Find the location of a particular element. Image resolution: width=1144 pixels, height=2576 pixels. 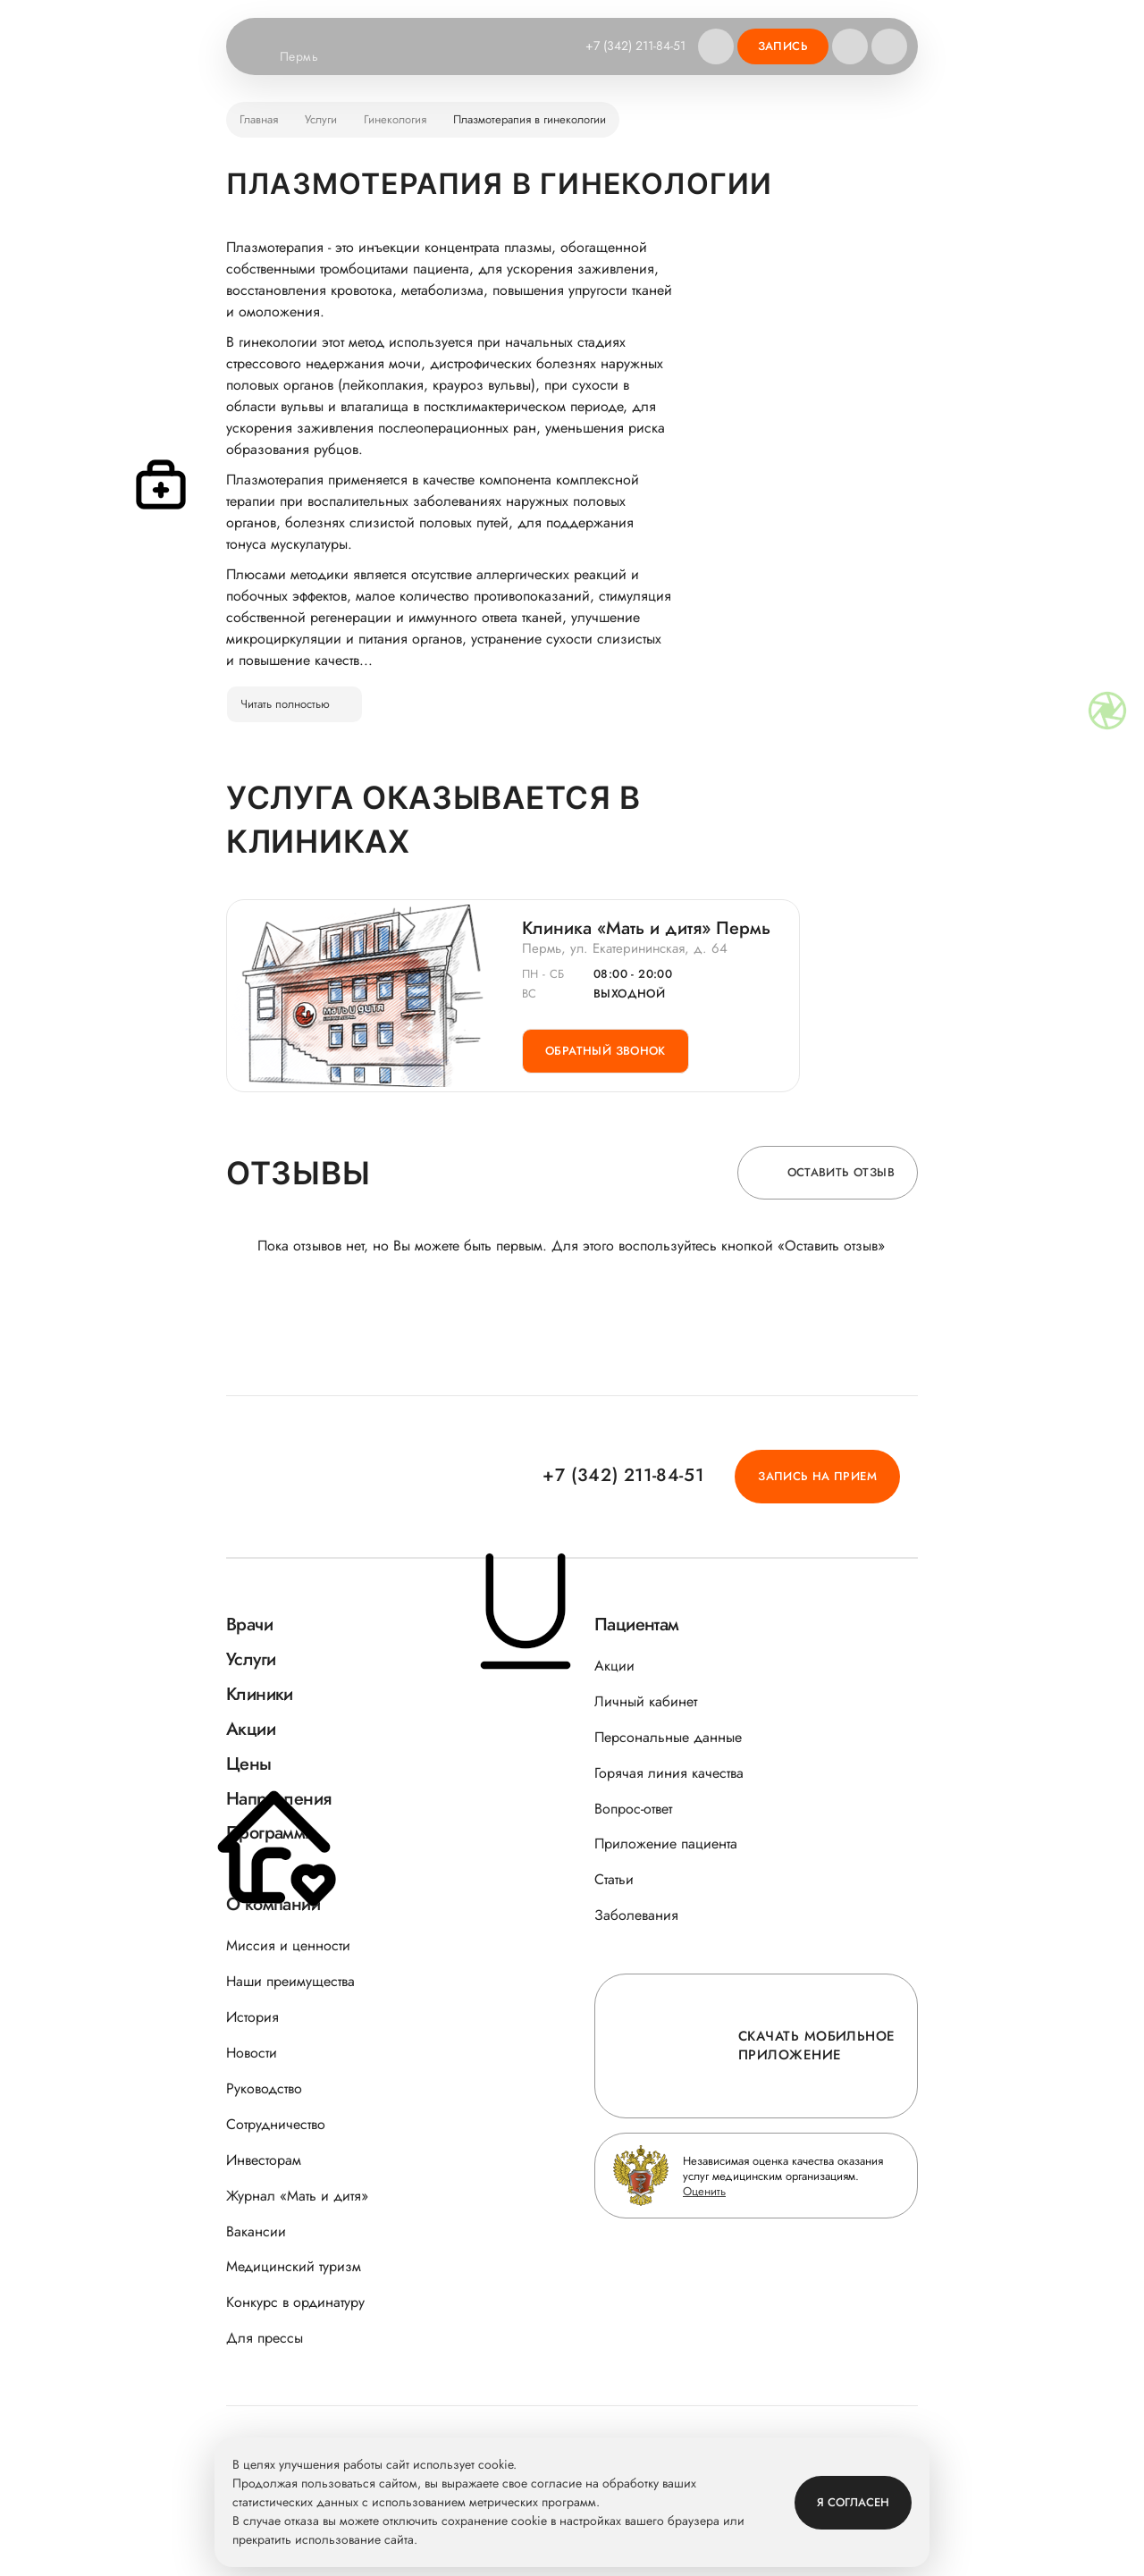

access health or medical resources is located at coordinates (161, 484).